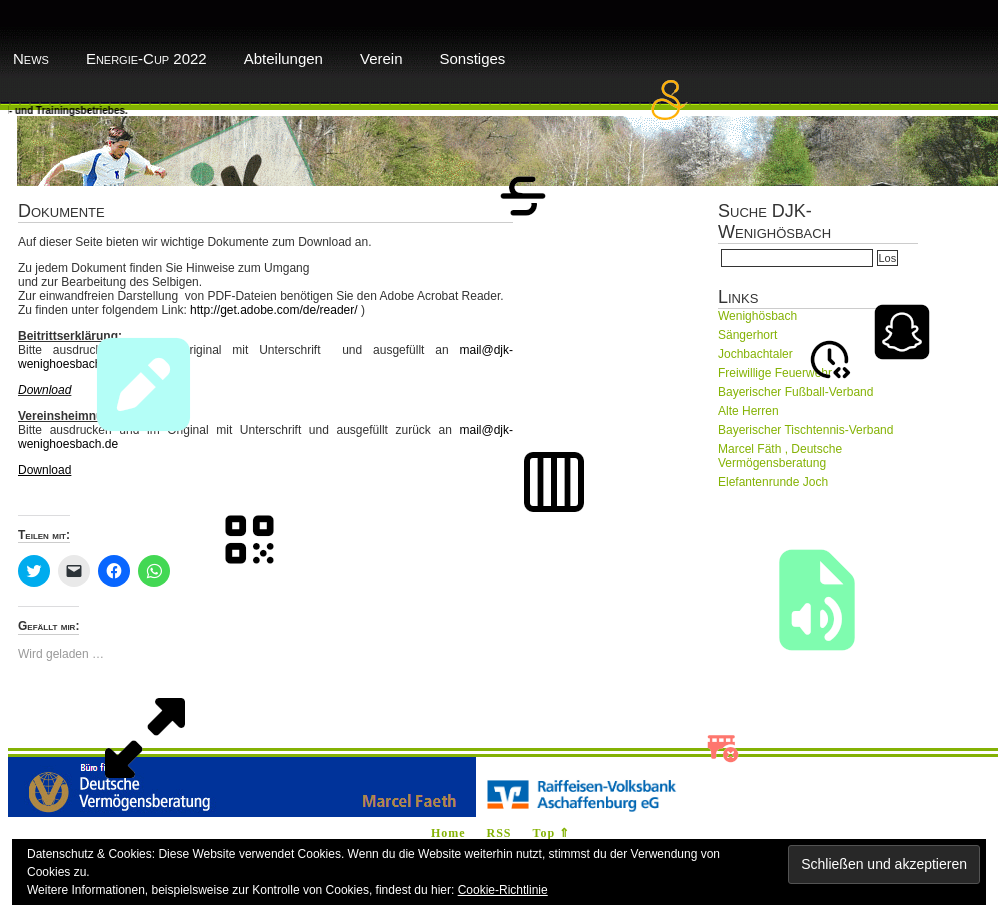 The height and width of the screenshot is (917, 998). What do you see at coordinates (249, 539) in the screenshot?
I see `scan or generate a QR code` at bounding box center [249, 539].